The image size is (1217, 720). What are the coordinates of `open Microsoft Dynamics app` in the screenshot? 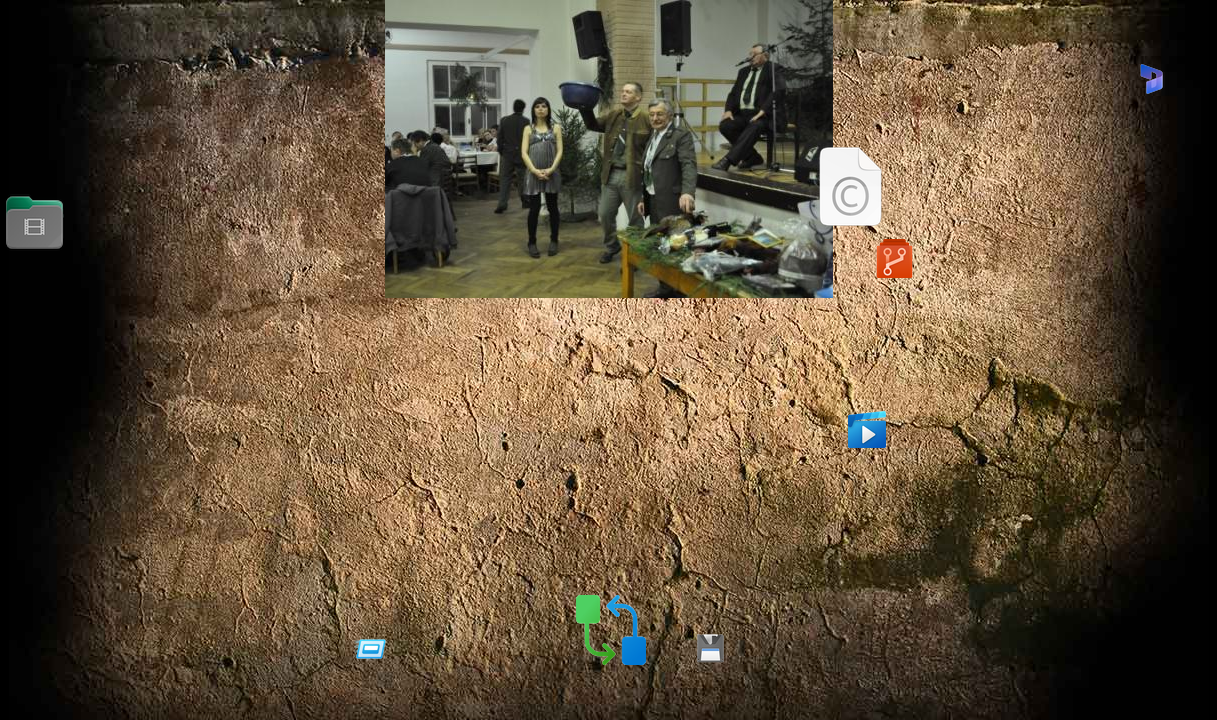 It's located at (1152, 79).